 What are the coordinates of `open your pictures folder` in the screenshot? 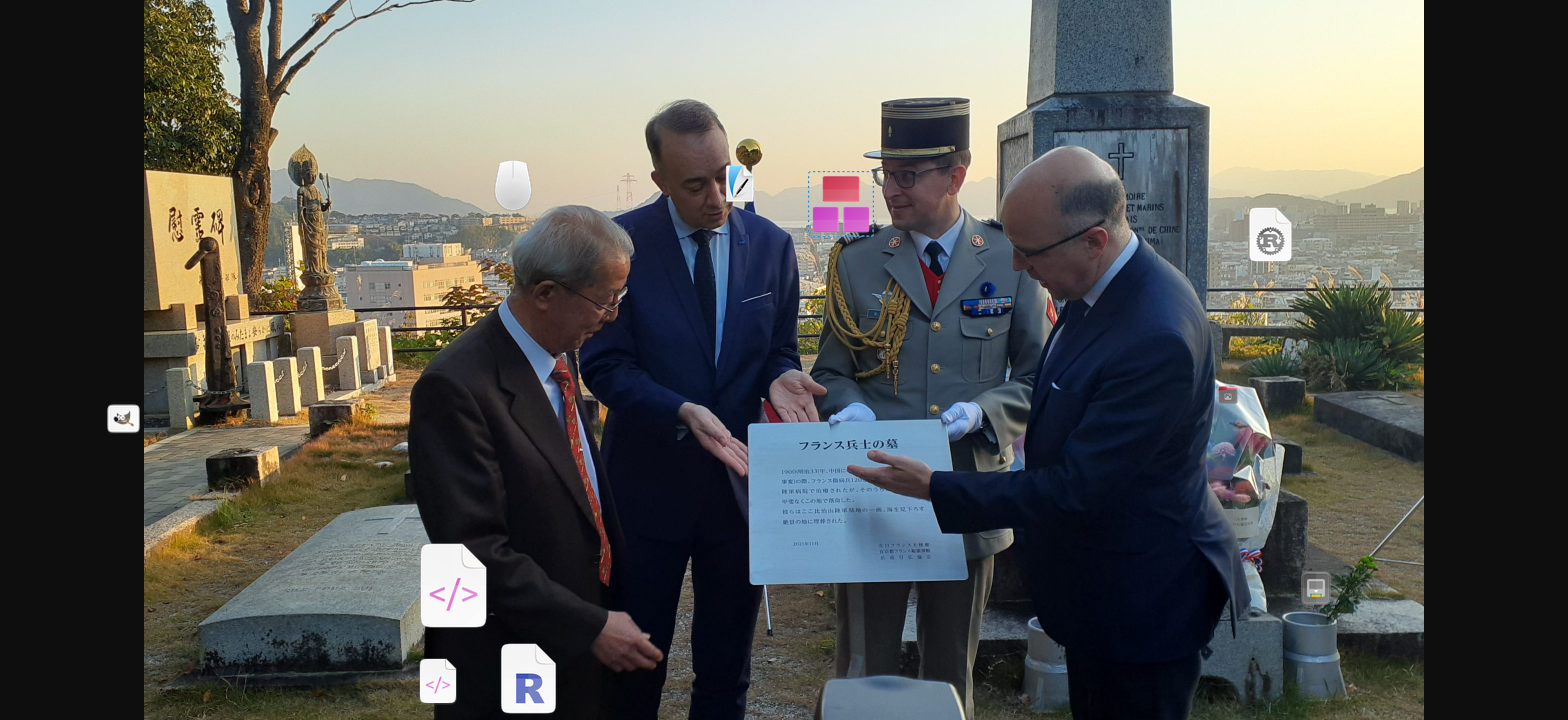 It's located at (1228, 395).